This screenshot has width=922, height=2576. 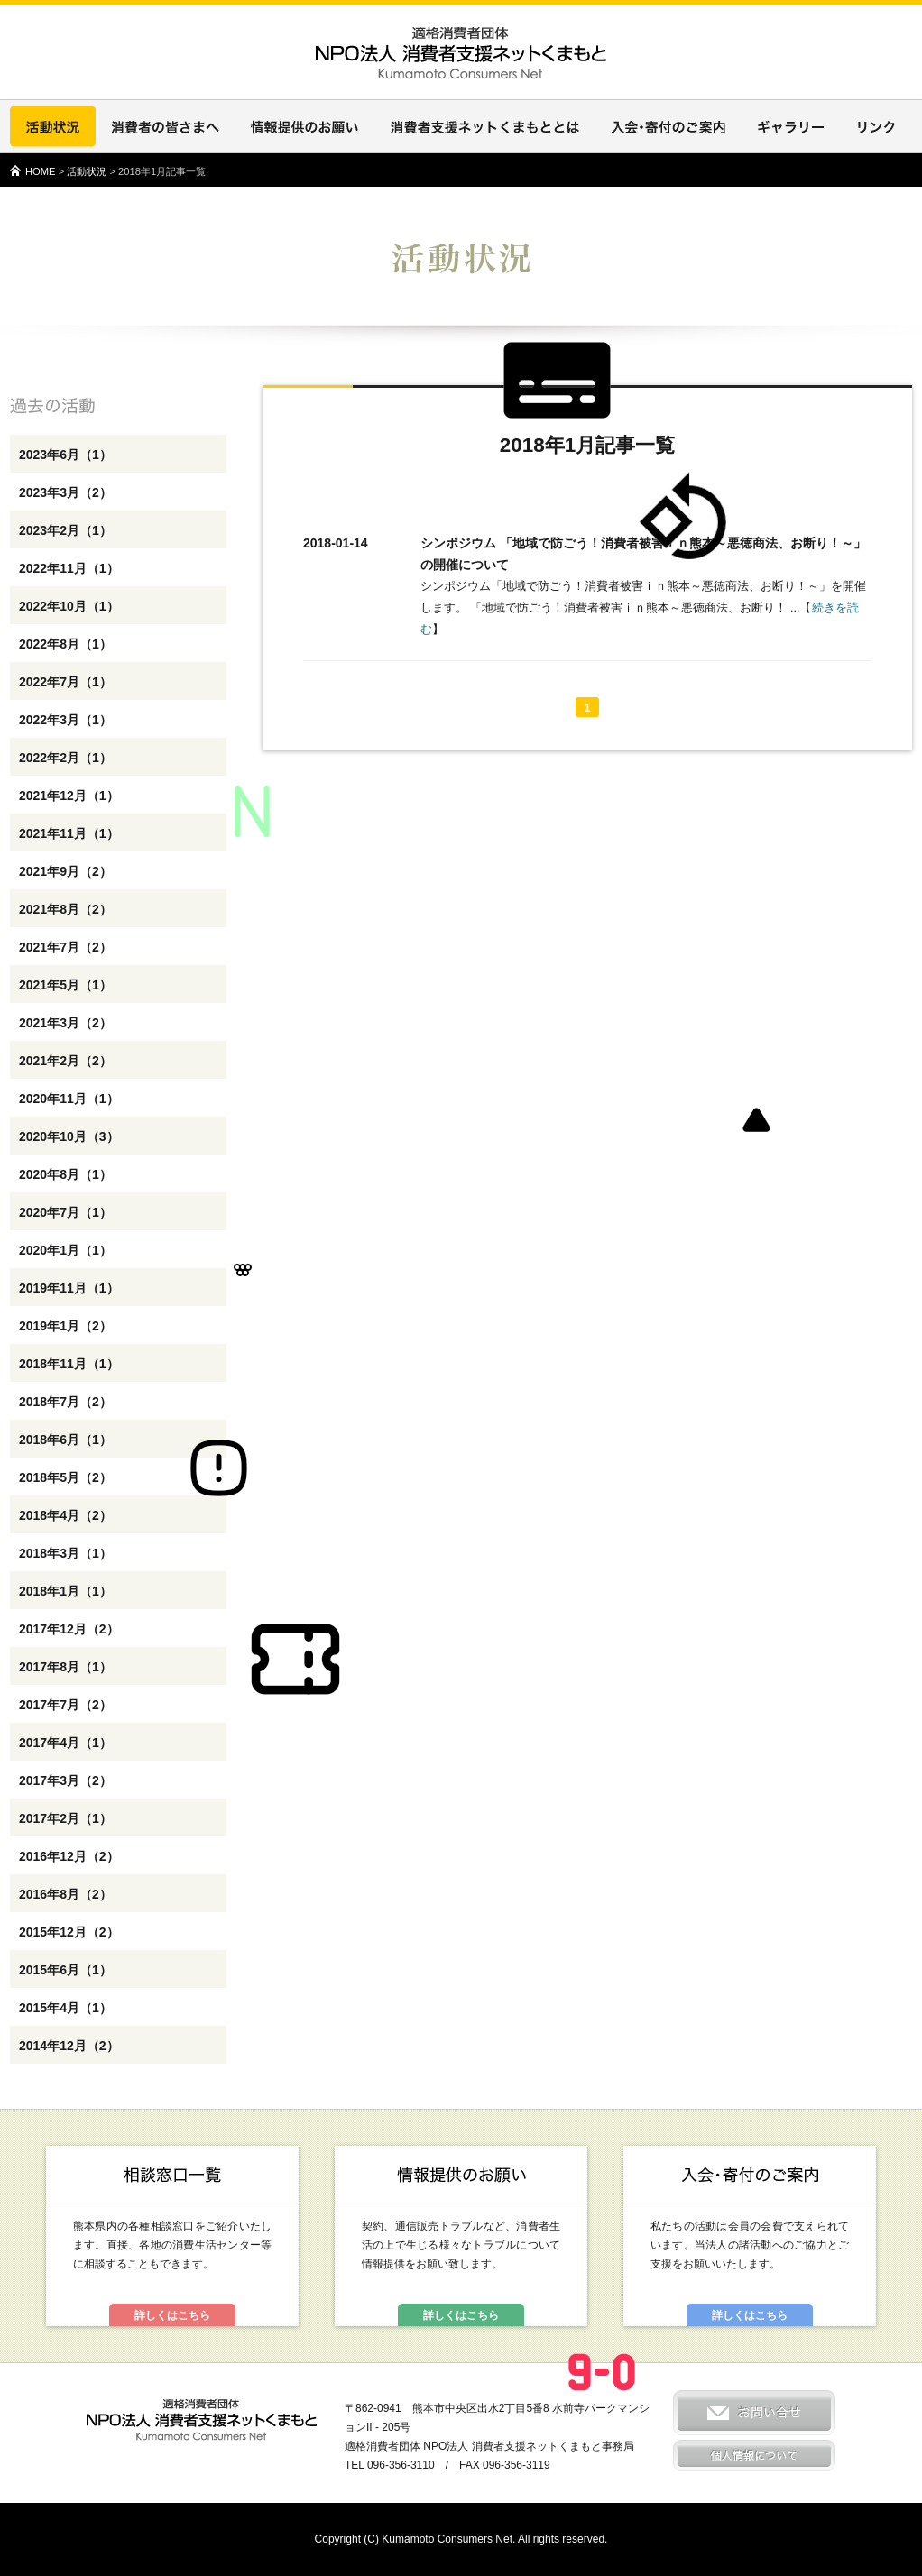 What do you see at coordinates (557, 380) in the screenshot?
I see `enable subtitles or closed captions` at bounding box center [557, 380].